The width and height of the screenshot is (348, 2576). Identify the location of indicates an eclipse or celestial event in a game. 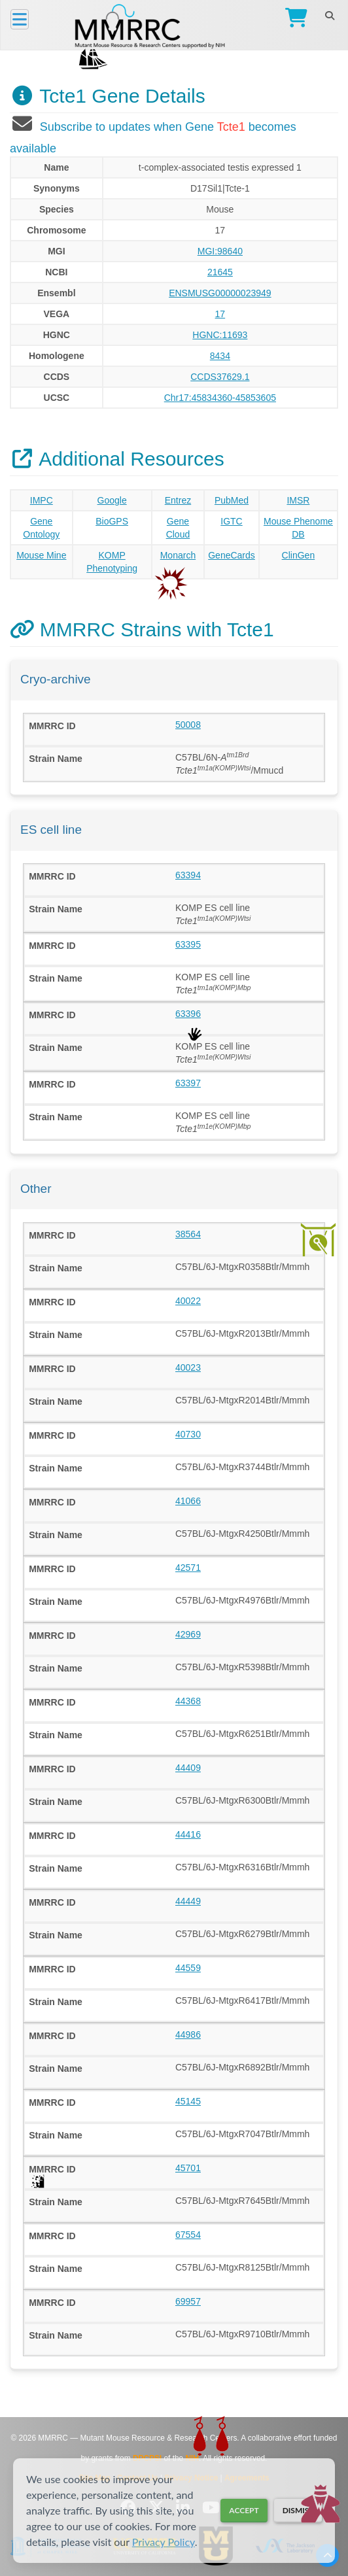
(171, 583).